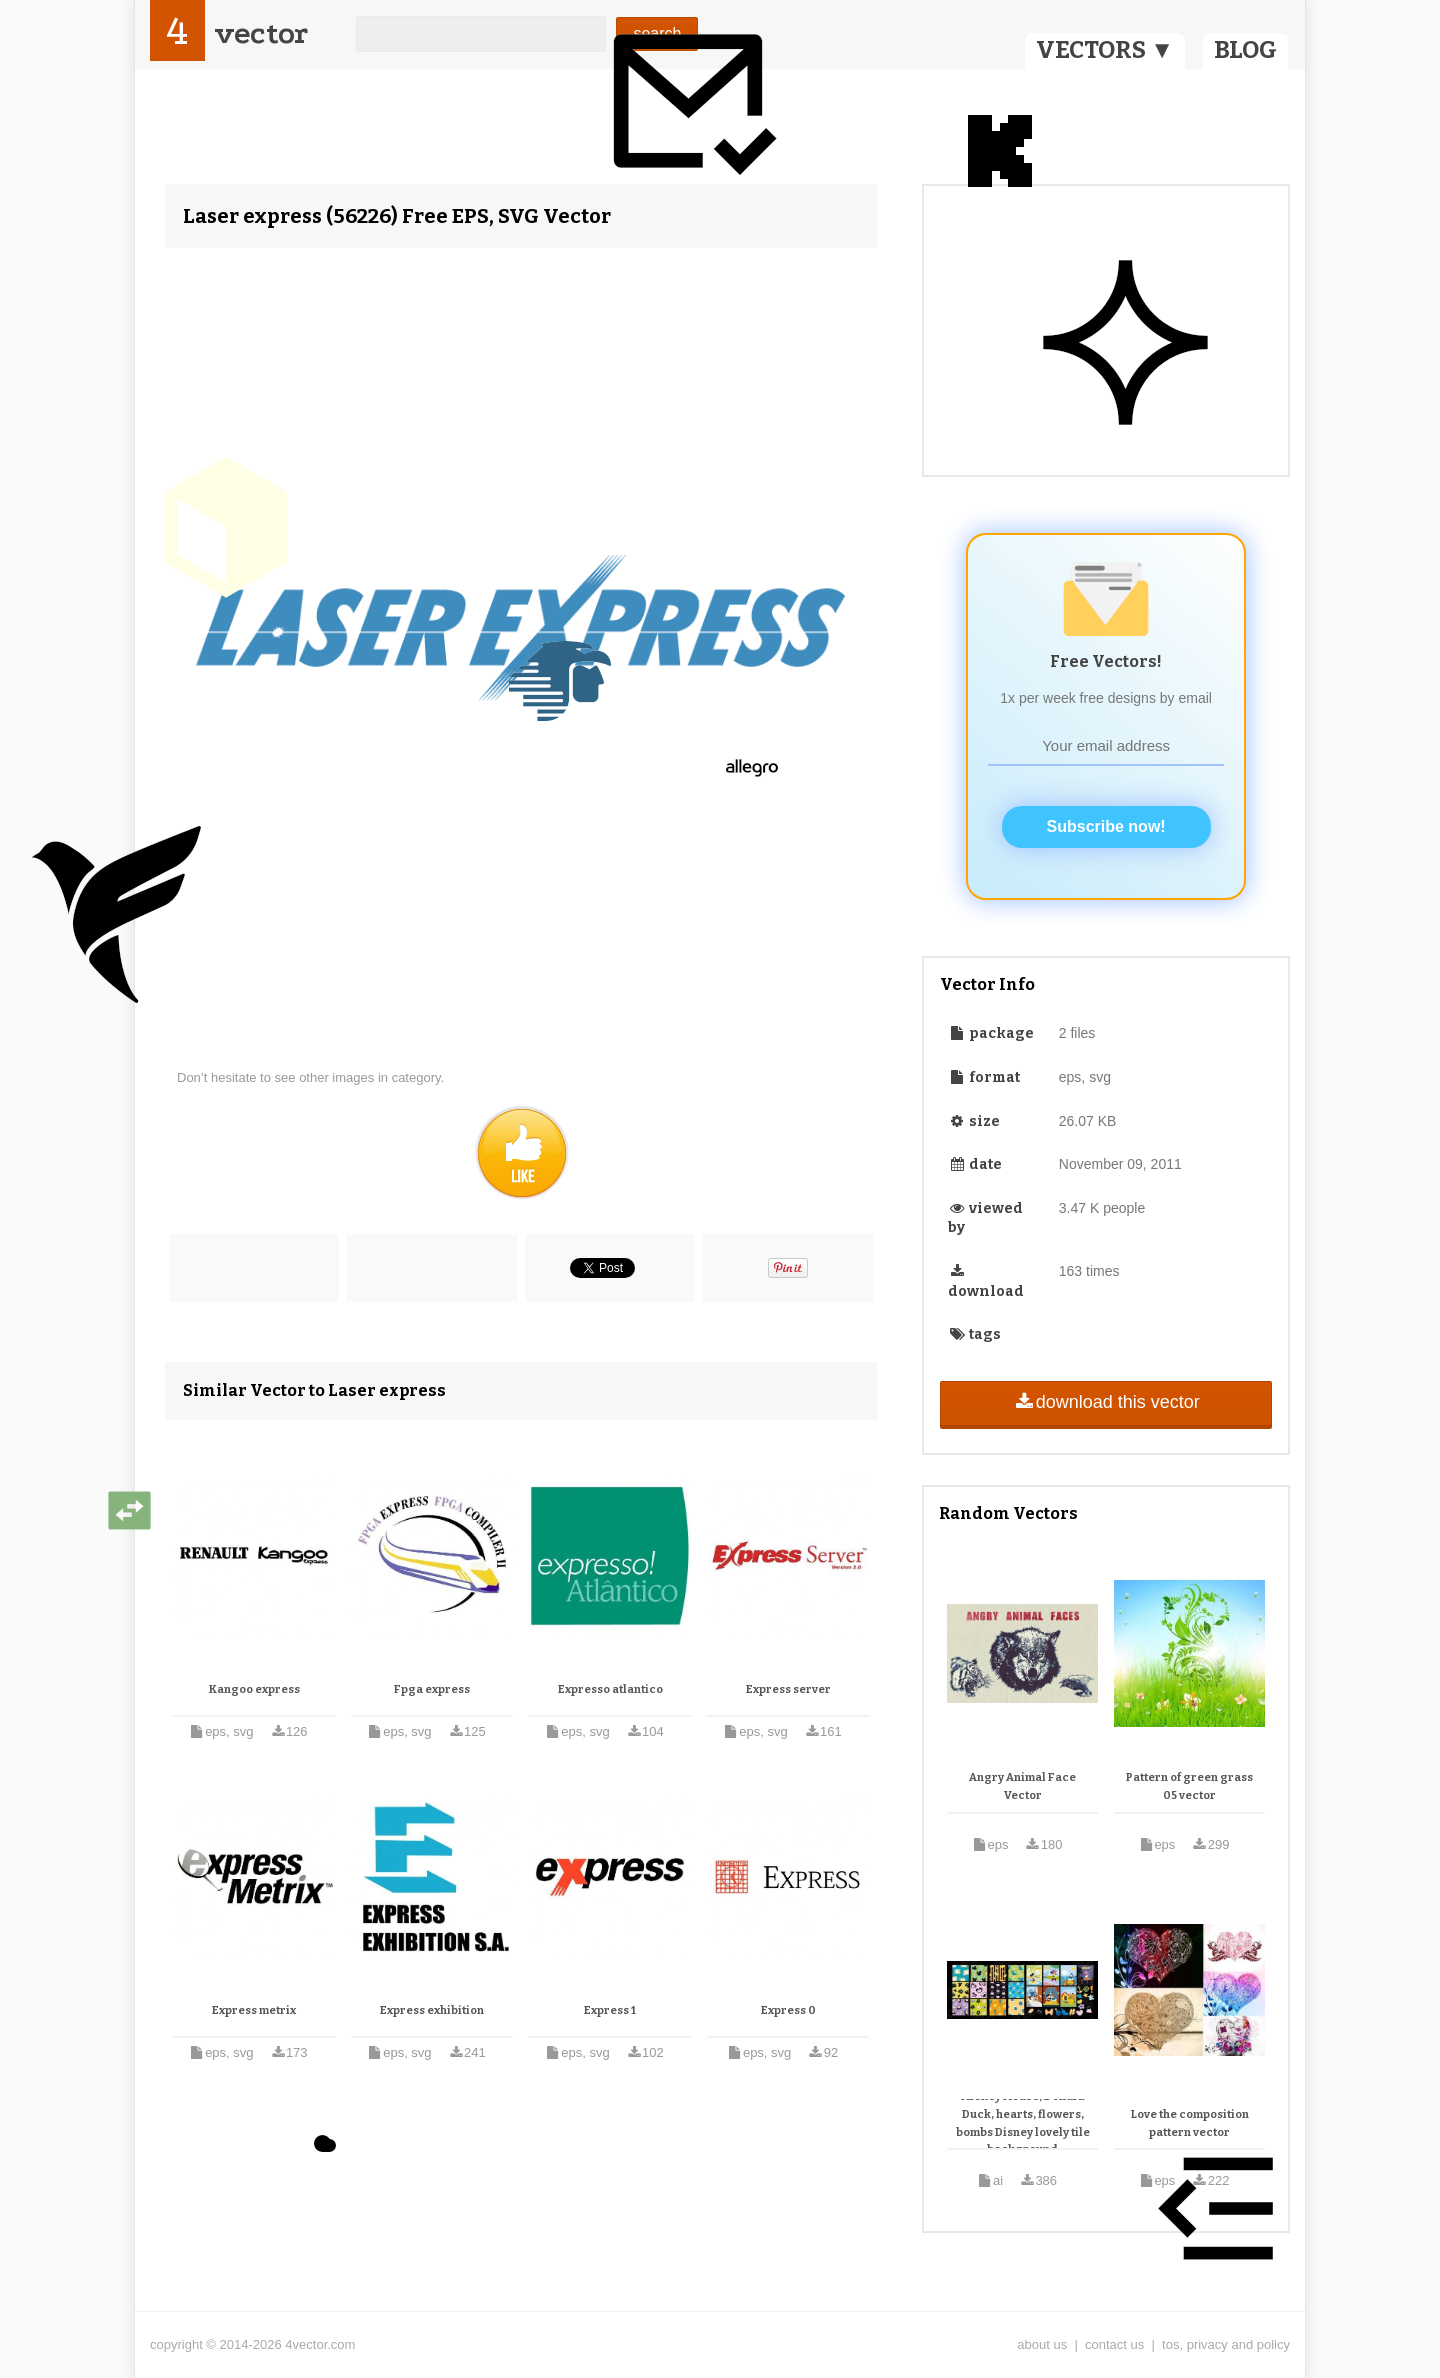  I want to click on open the Kick streaming app, so click(1000, 151).